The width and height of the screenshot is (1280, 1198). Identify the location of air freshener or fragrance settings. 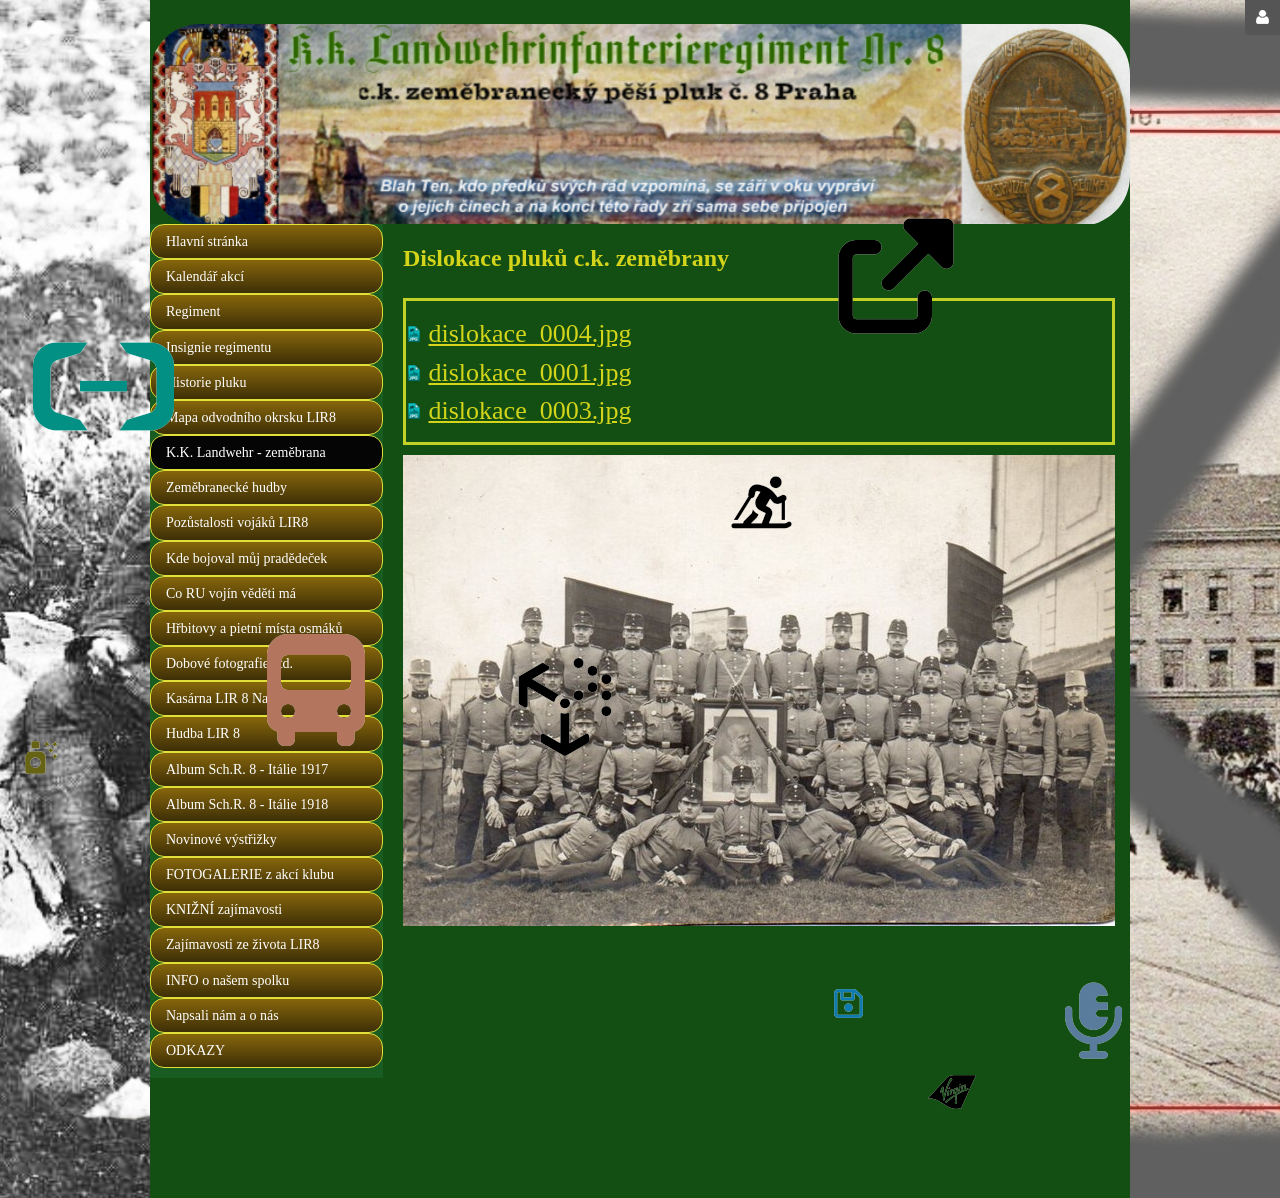
(39, 757).